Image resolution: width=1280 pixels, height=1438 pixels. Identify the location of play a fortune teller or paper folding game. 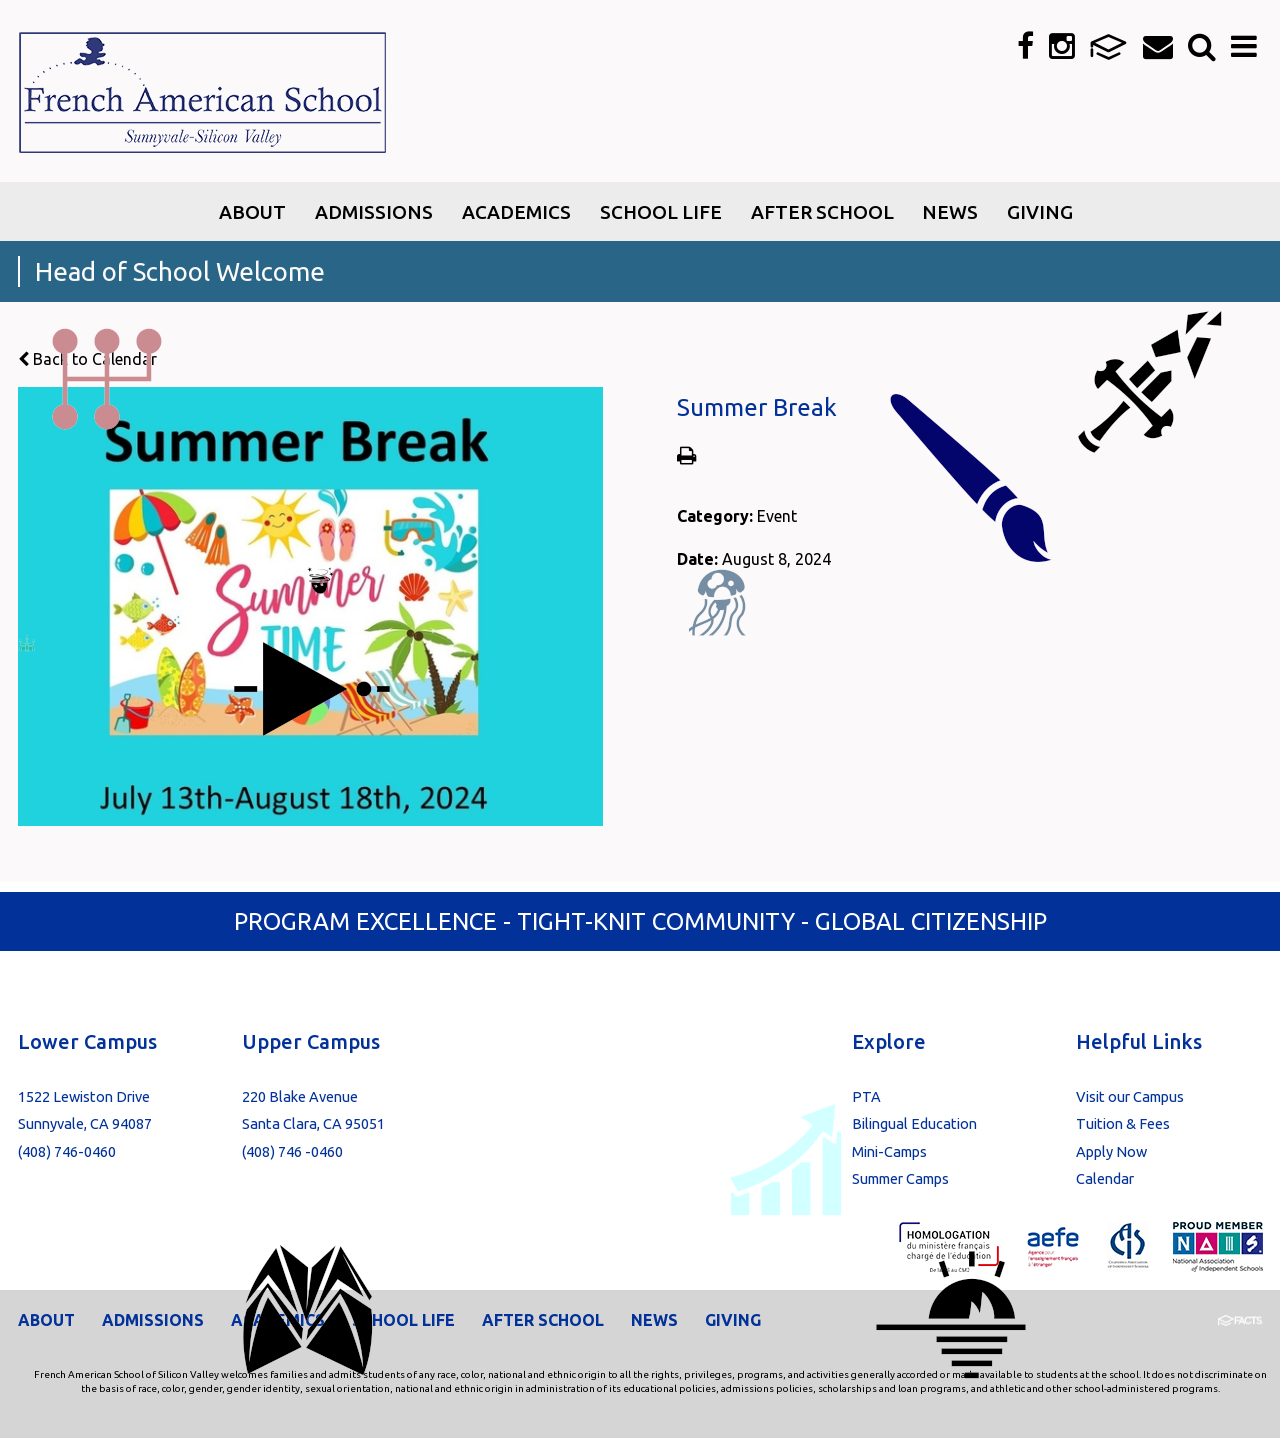
(307, 1310).